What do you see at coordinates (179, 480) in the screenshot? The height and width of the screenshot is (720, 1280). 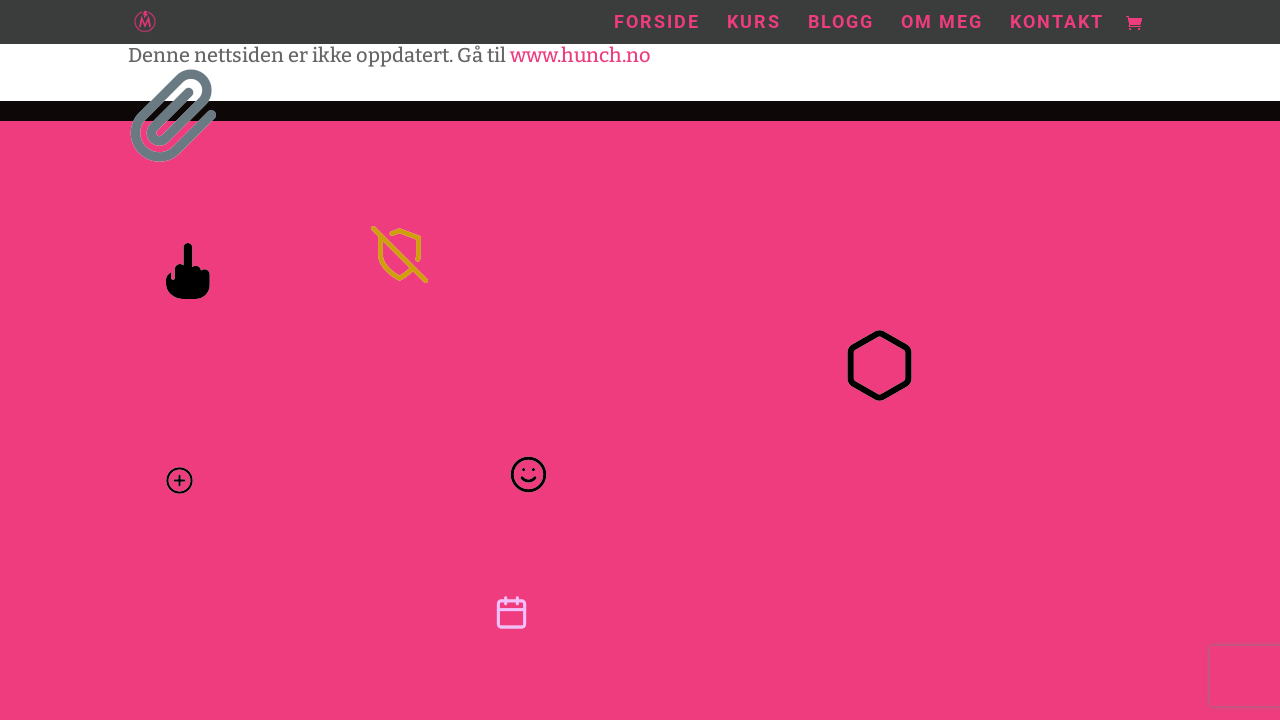 I see `add a new item` at bounding box center [179, 480].